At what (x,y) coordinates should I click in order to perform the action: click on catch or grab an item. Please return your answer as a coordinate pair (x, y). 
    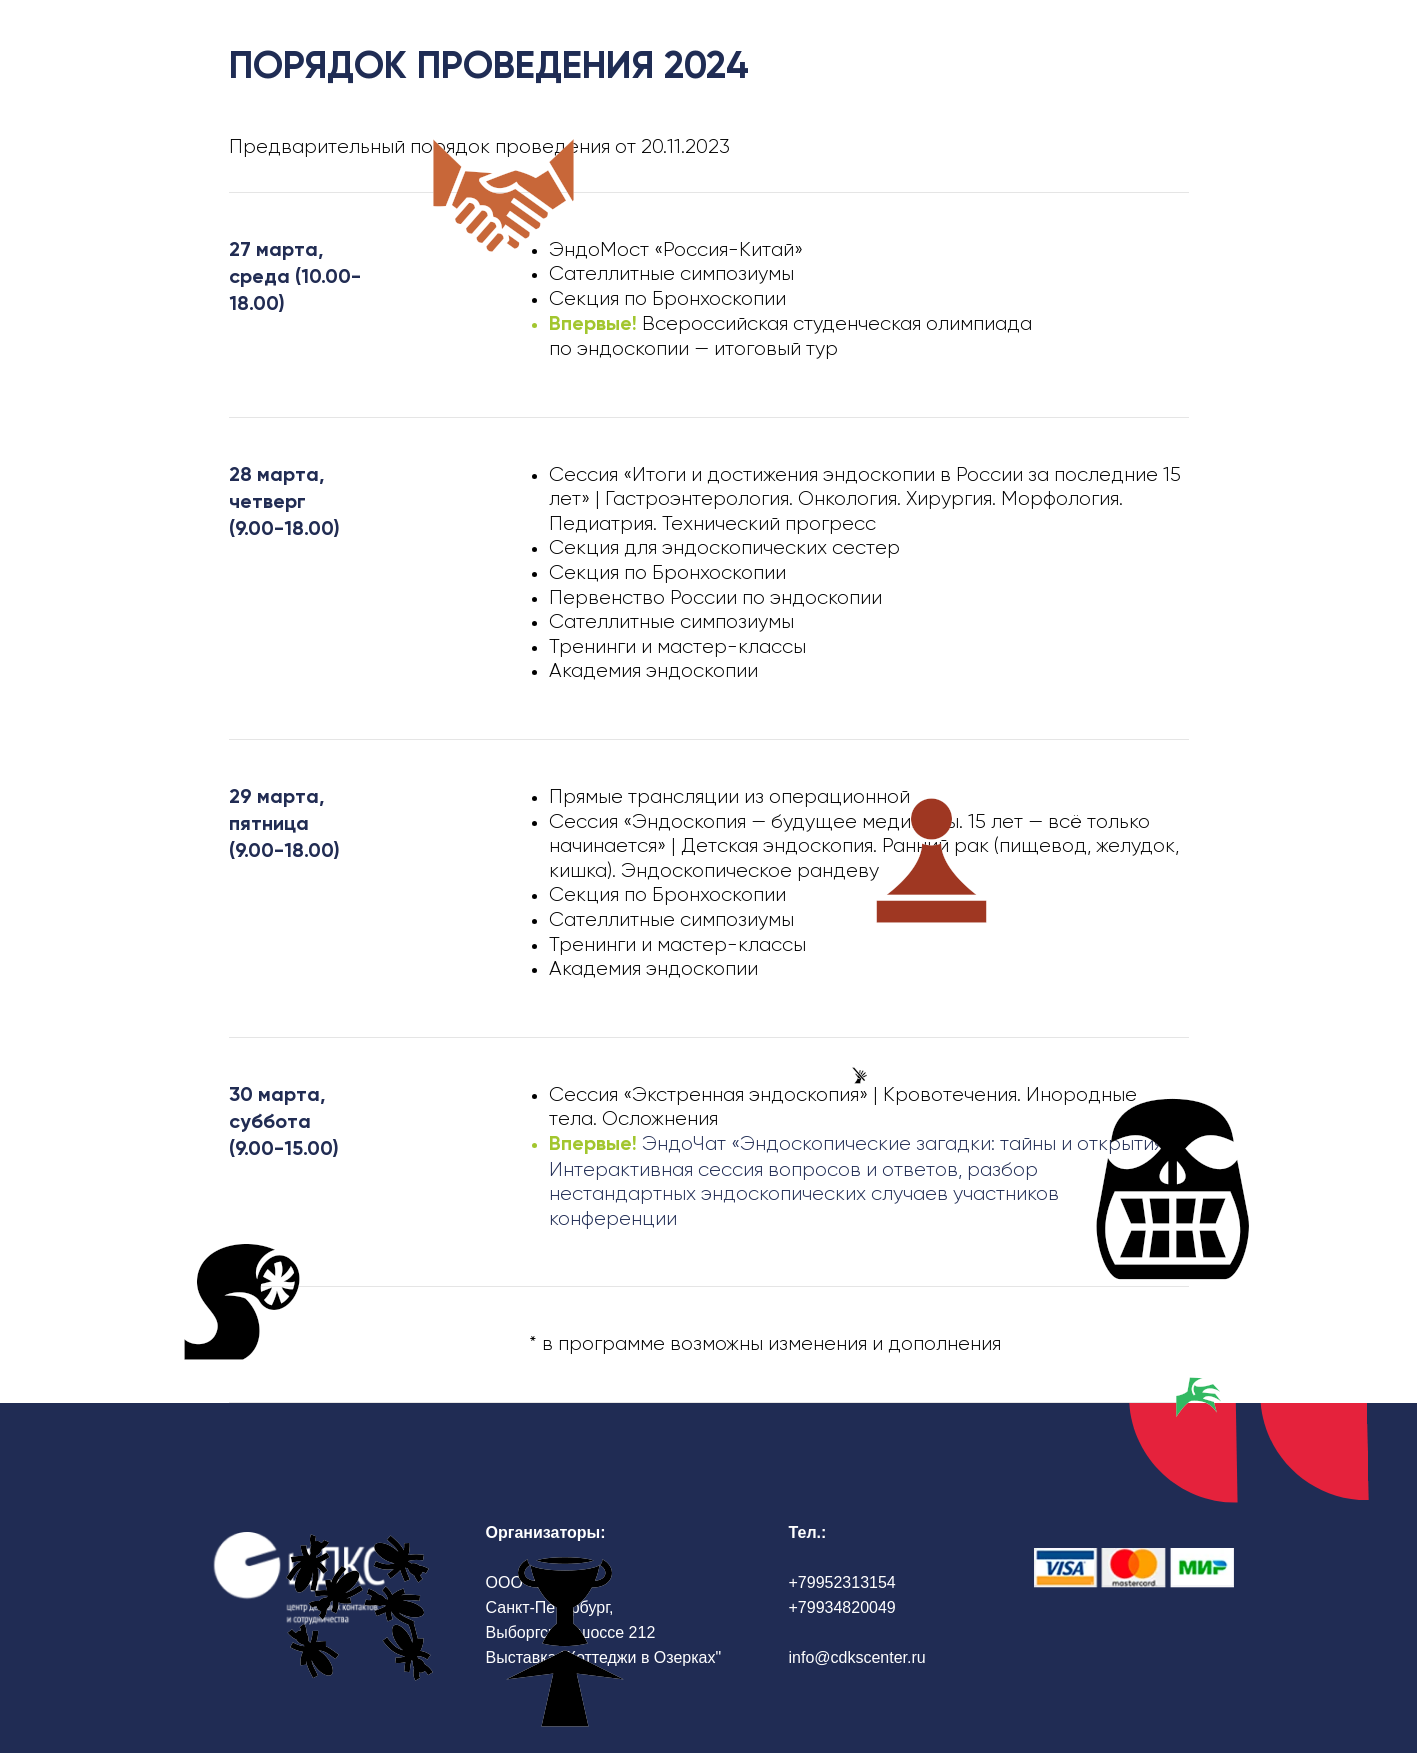
    Looking at the image, I should click on (859, 1075).